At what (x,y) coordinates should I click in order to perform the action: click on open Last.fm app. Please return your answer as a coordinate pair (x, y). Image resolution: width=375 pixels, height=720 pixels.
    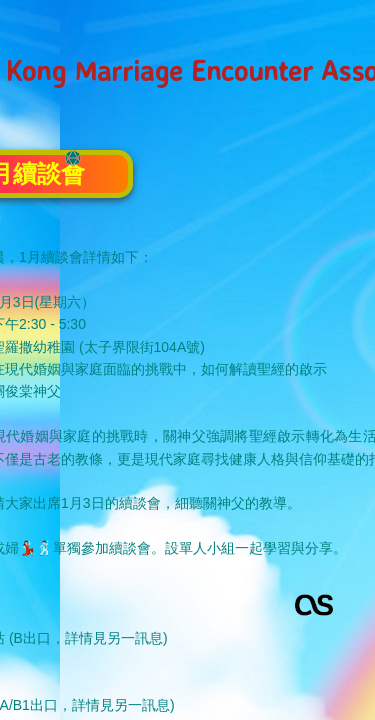
    Looking at the image, I should click on (314, 605).